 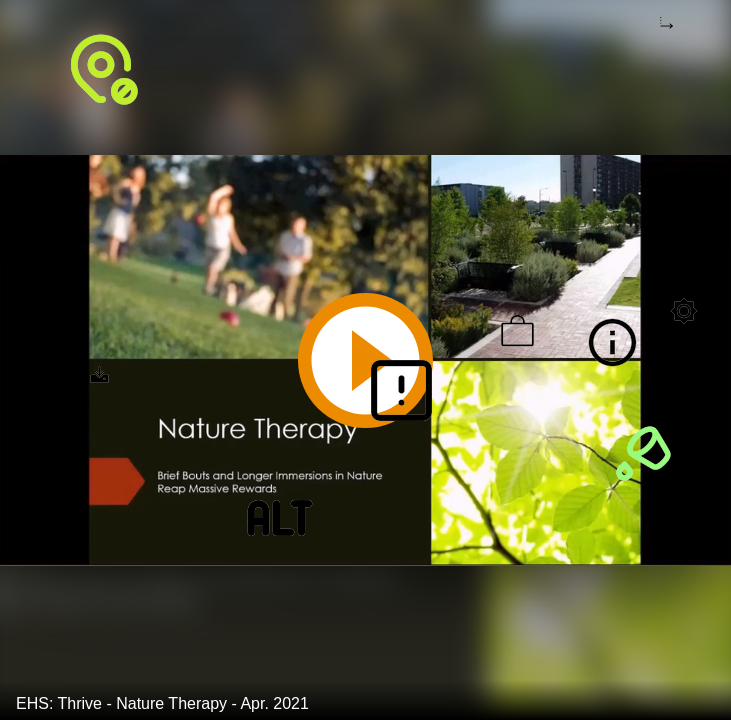 I want to click on view your shopping bag, so click(x=517, y=332).